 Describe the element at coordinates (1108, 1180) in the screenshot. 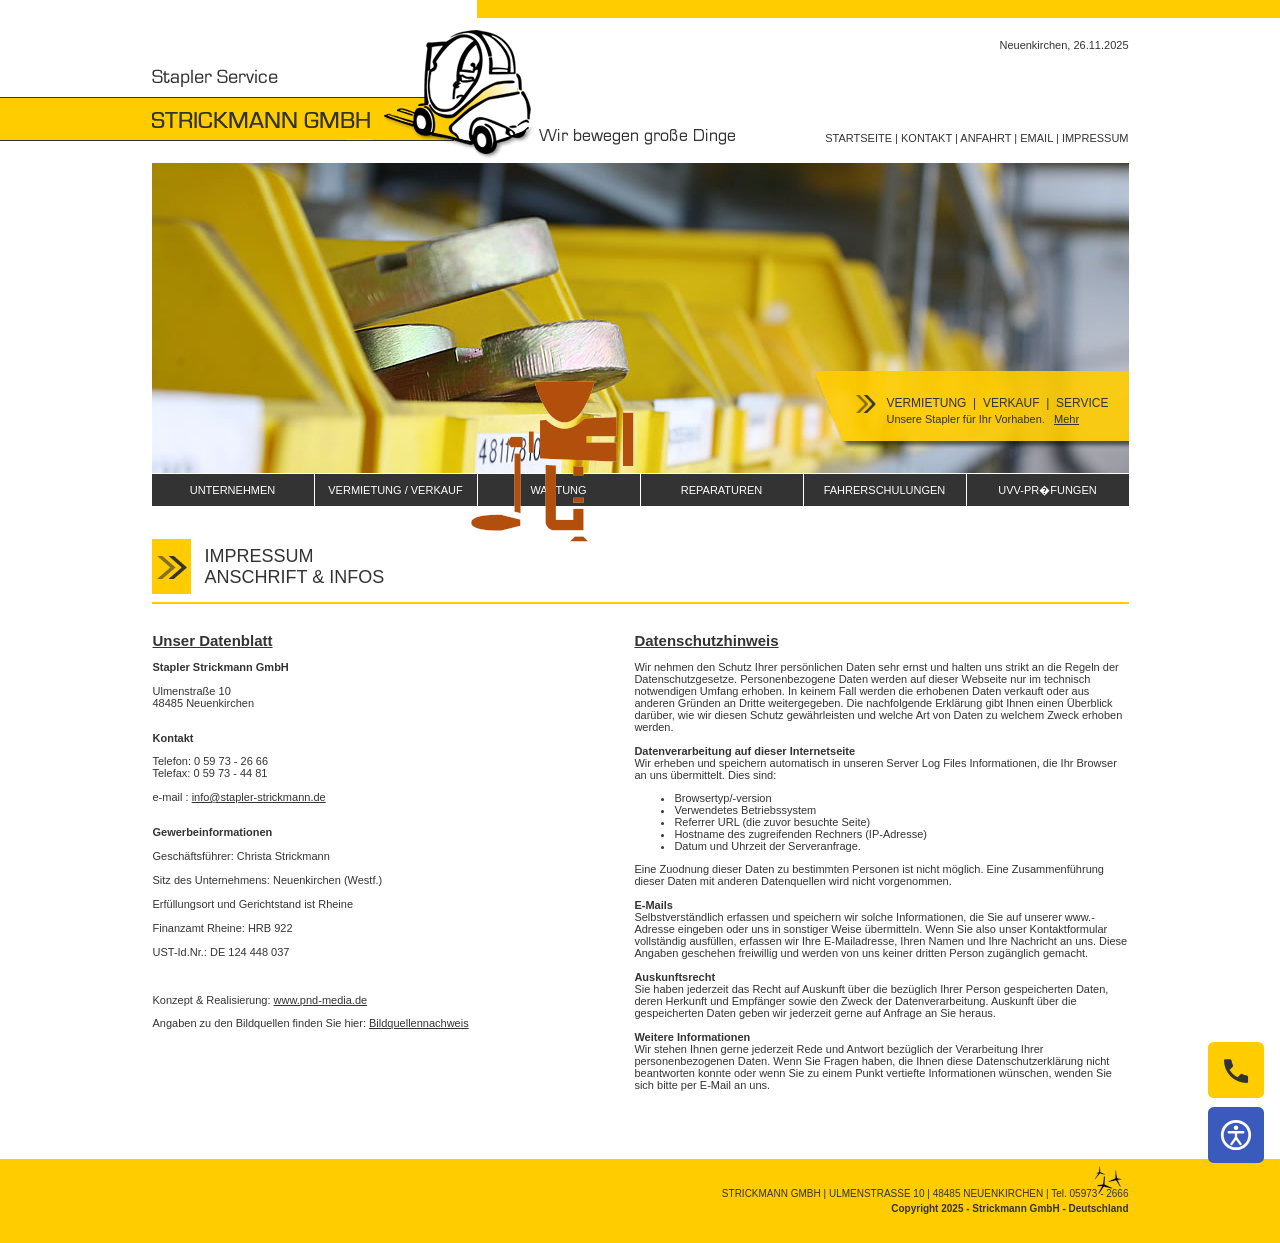

I see `deploy caltrops to slow enemies` at that location.